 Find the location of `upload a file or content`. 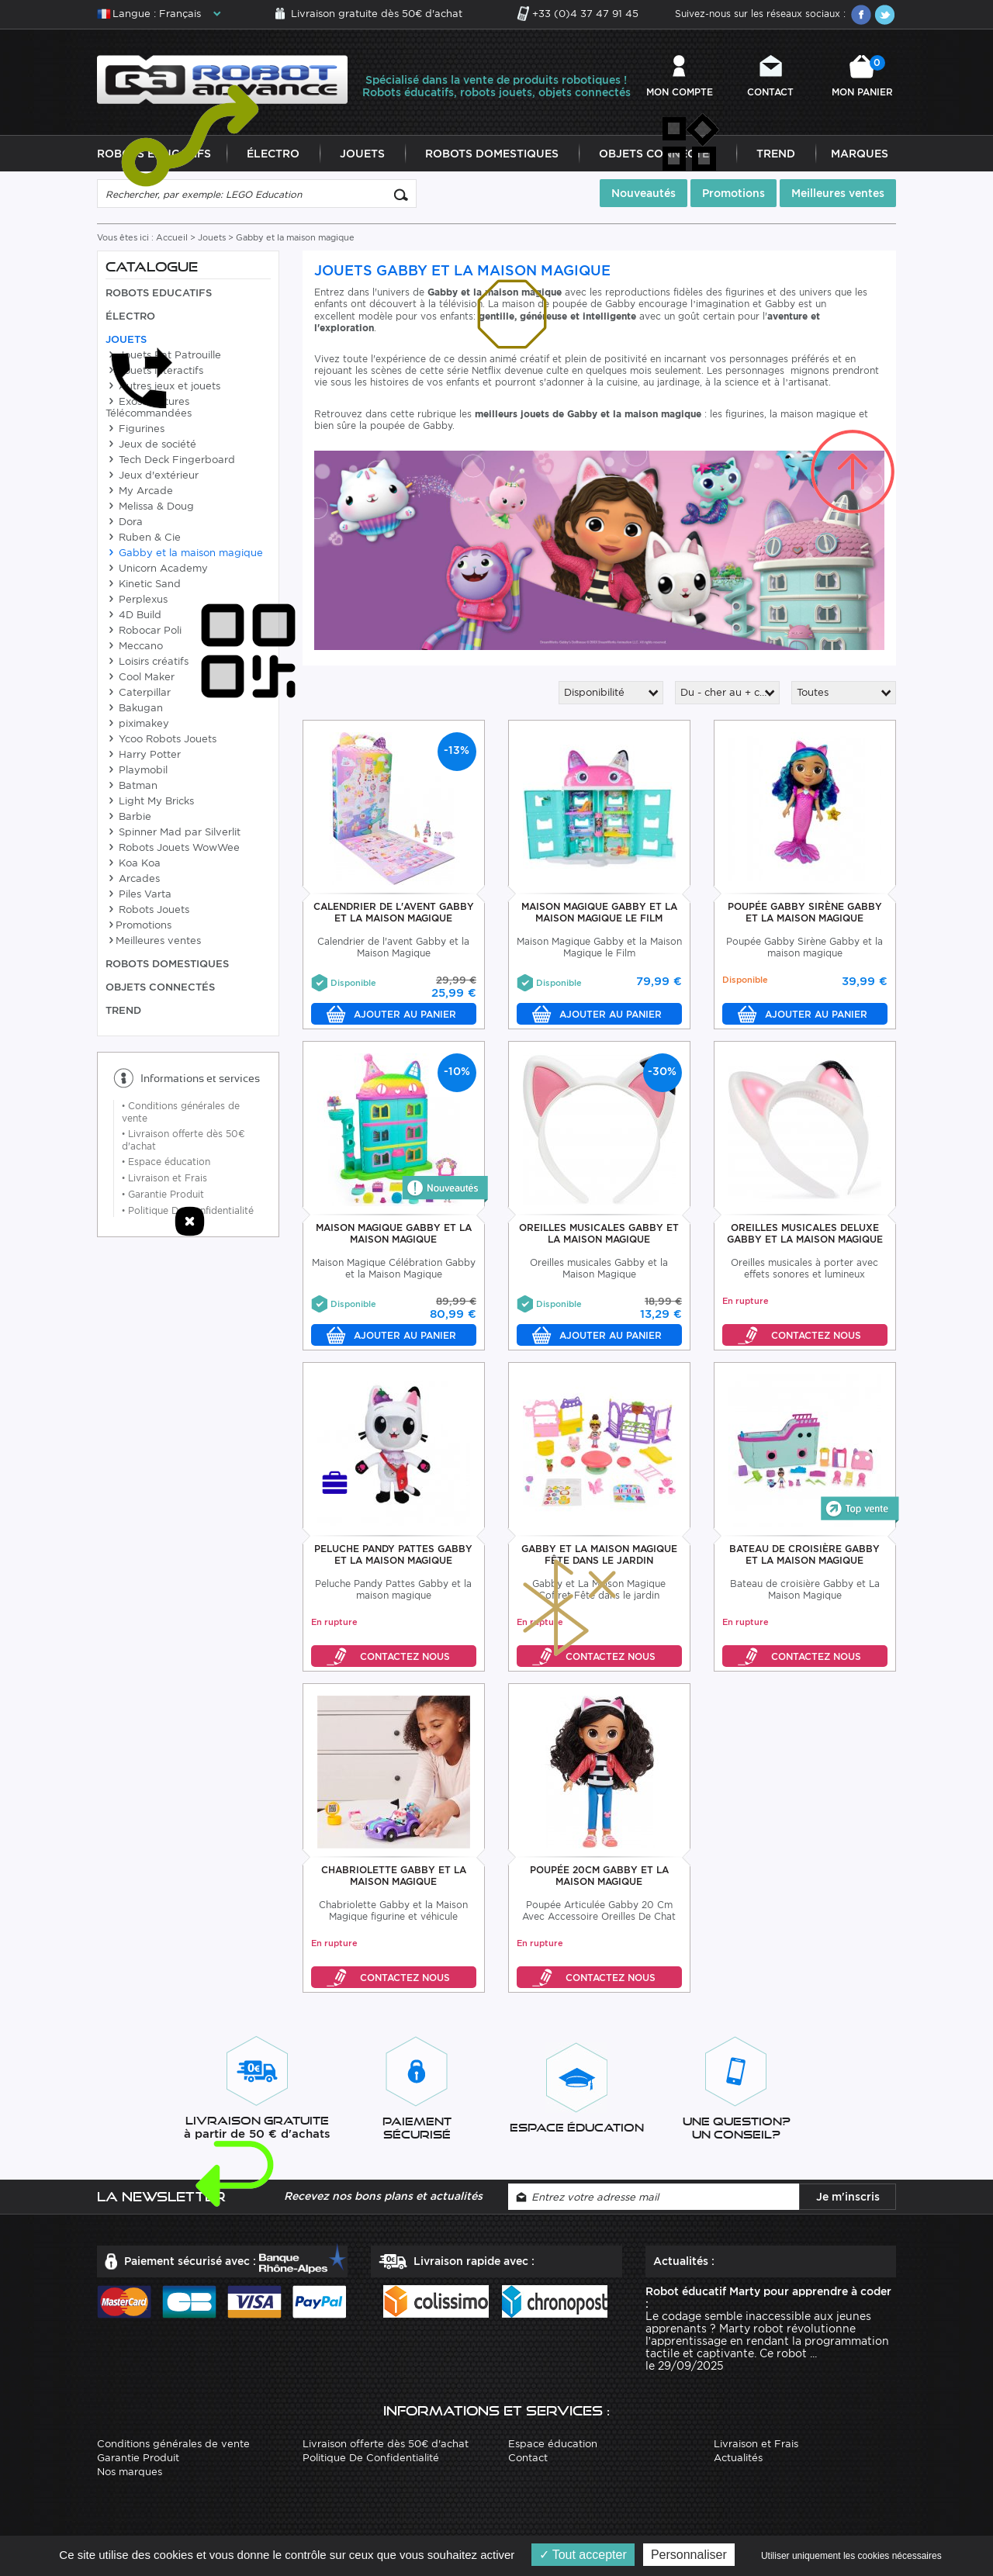

upload a file or content is located at coordinates (853, 472).